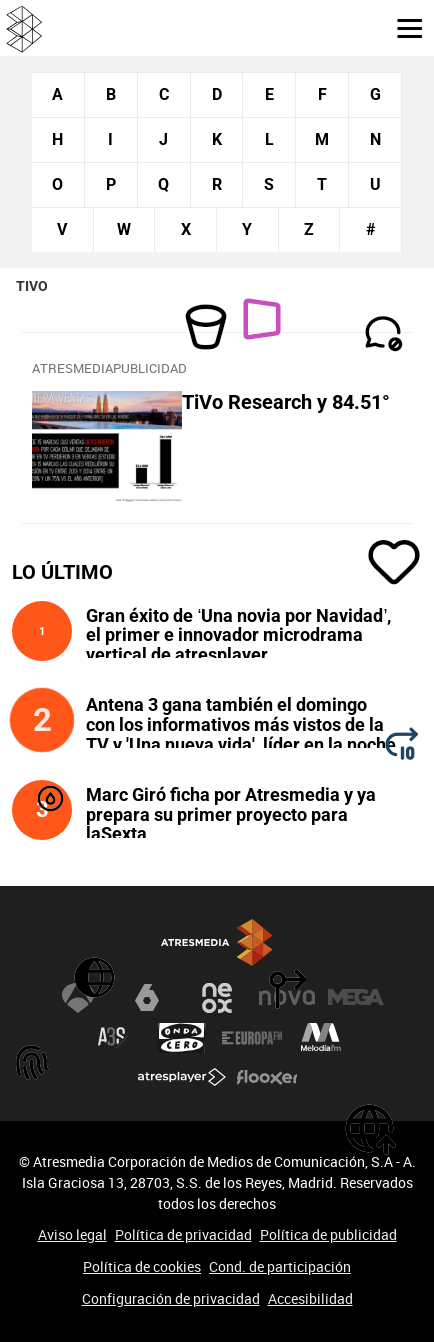  What do you see at coordinates (262, 319) in the screenshot?
I see `adjust perspective or 3D view settings` at bounding box center [262, 319].